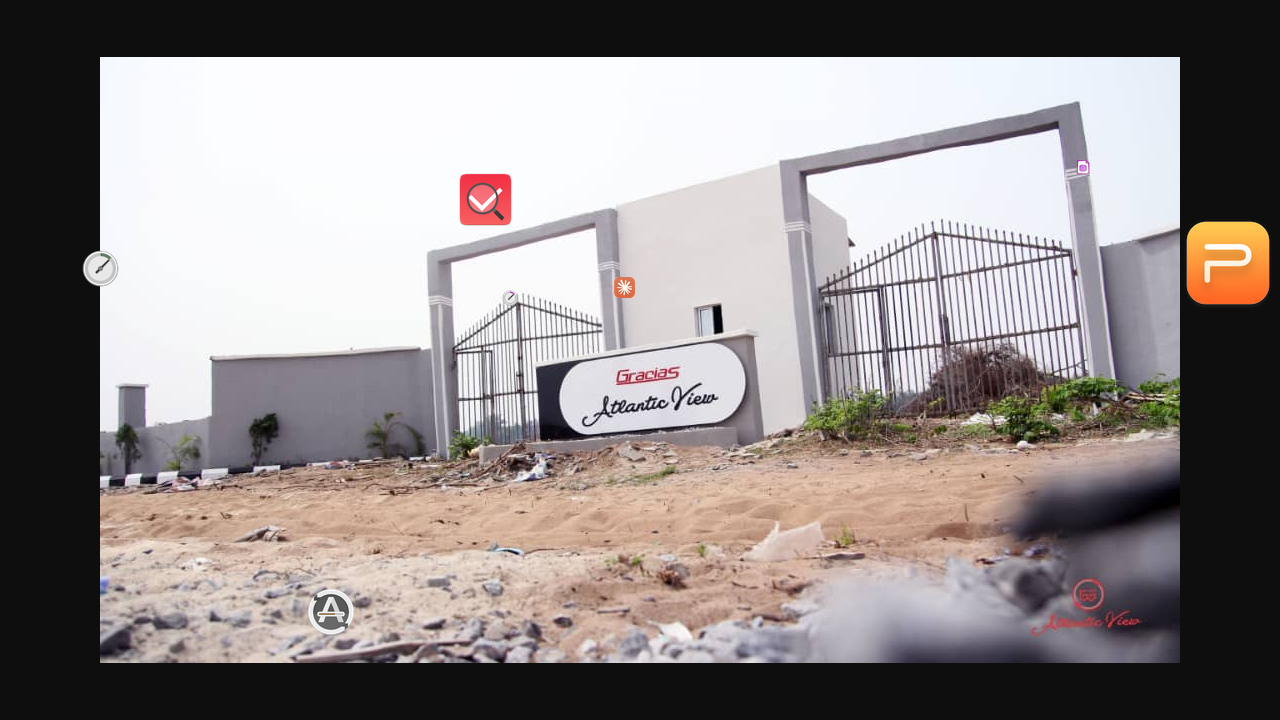  I want to click on a libreoffice base database file, so click(1083, 167).